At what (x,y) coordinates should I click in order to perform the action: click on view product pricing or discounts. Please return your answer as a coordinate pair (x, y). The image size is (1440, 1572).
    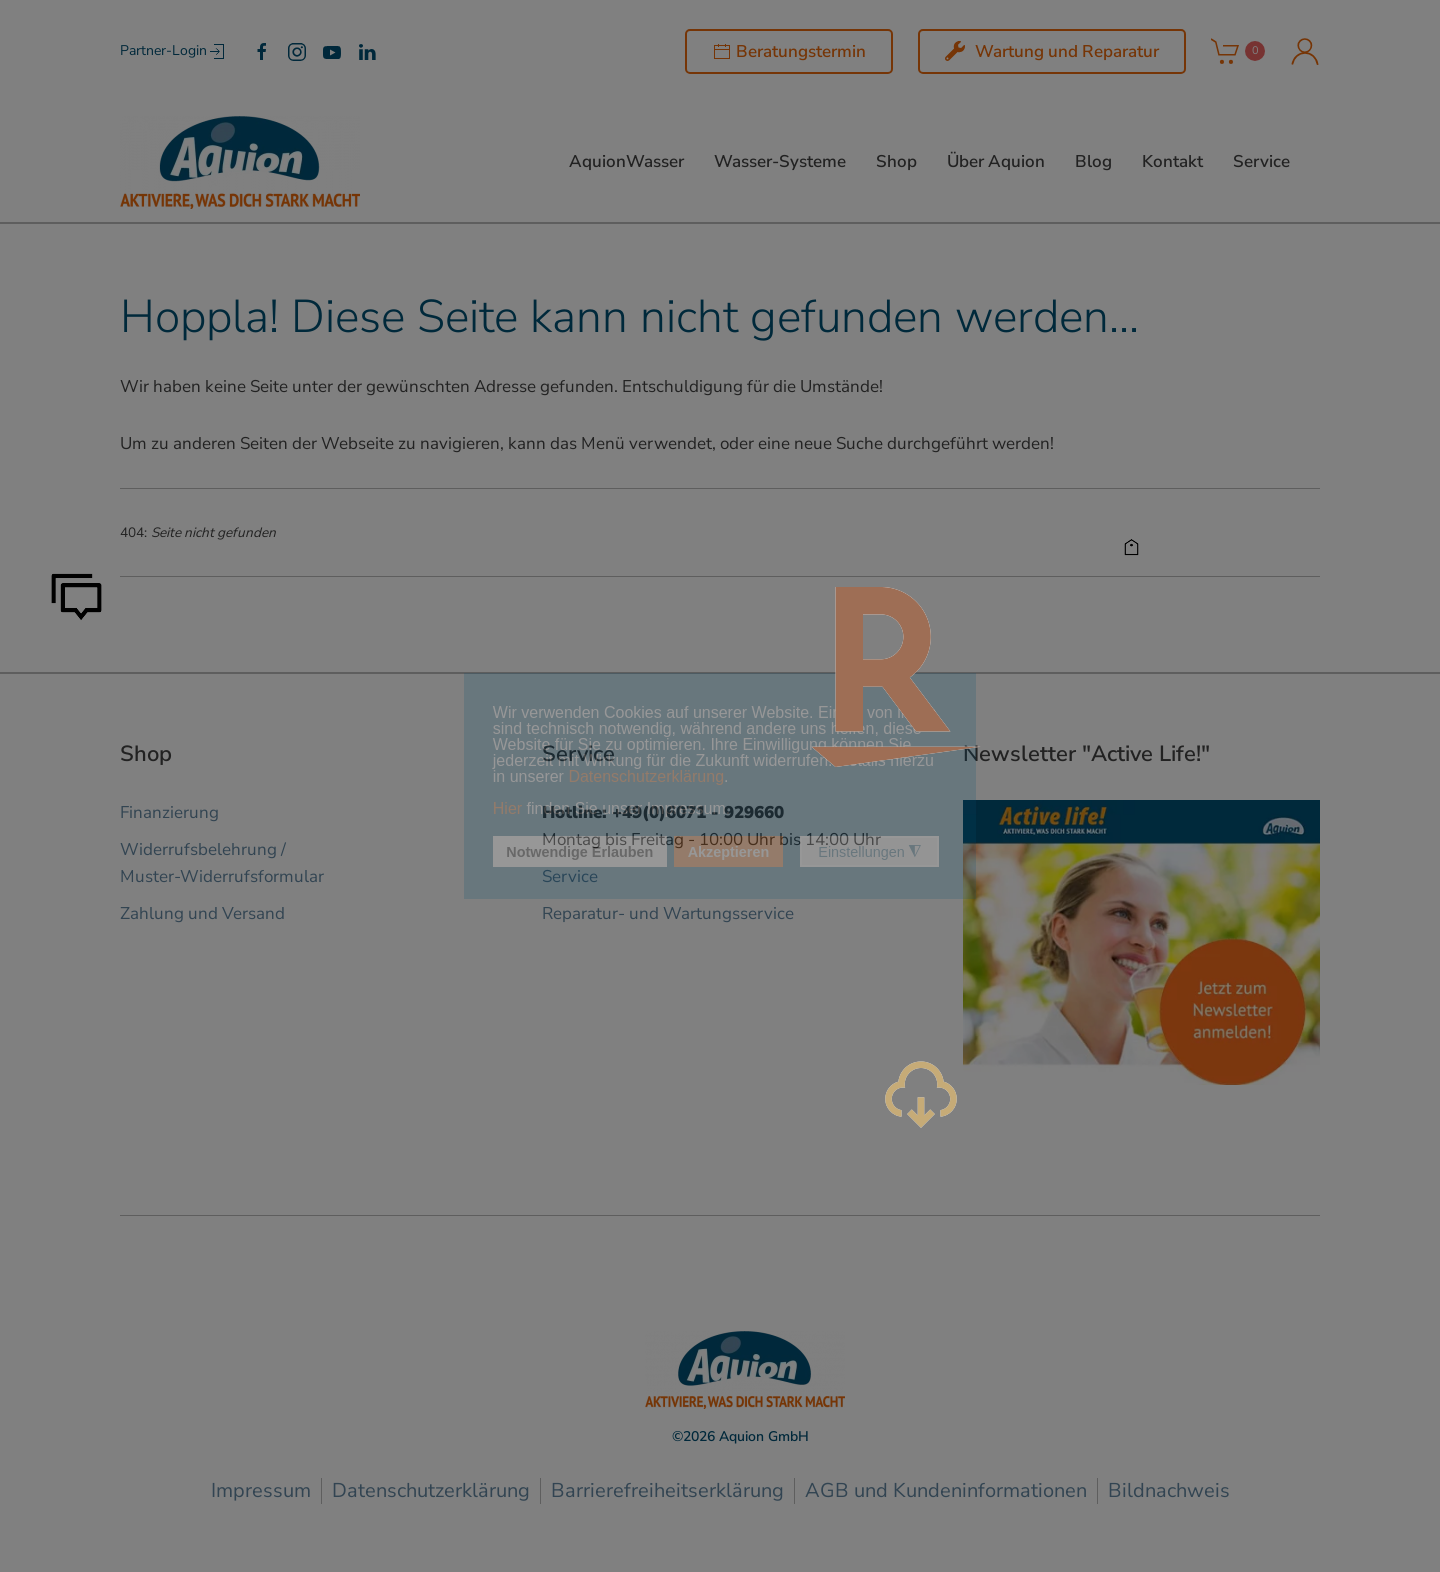
    Looking at the image, I should click on (1131, 547).